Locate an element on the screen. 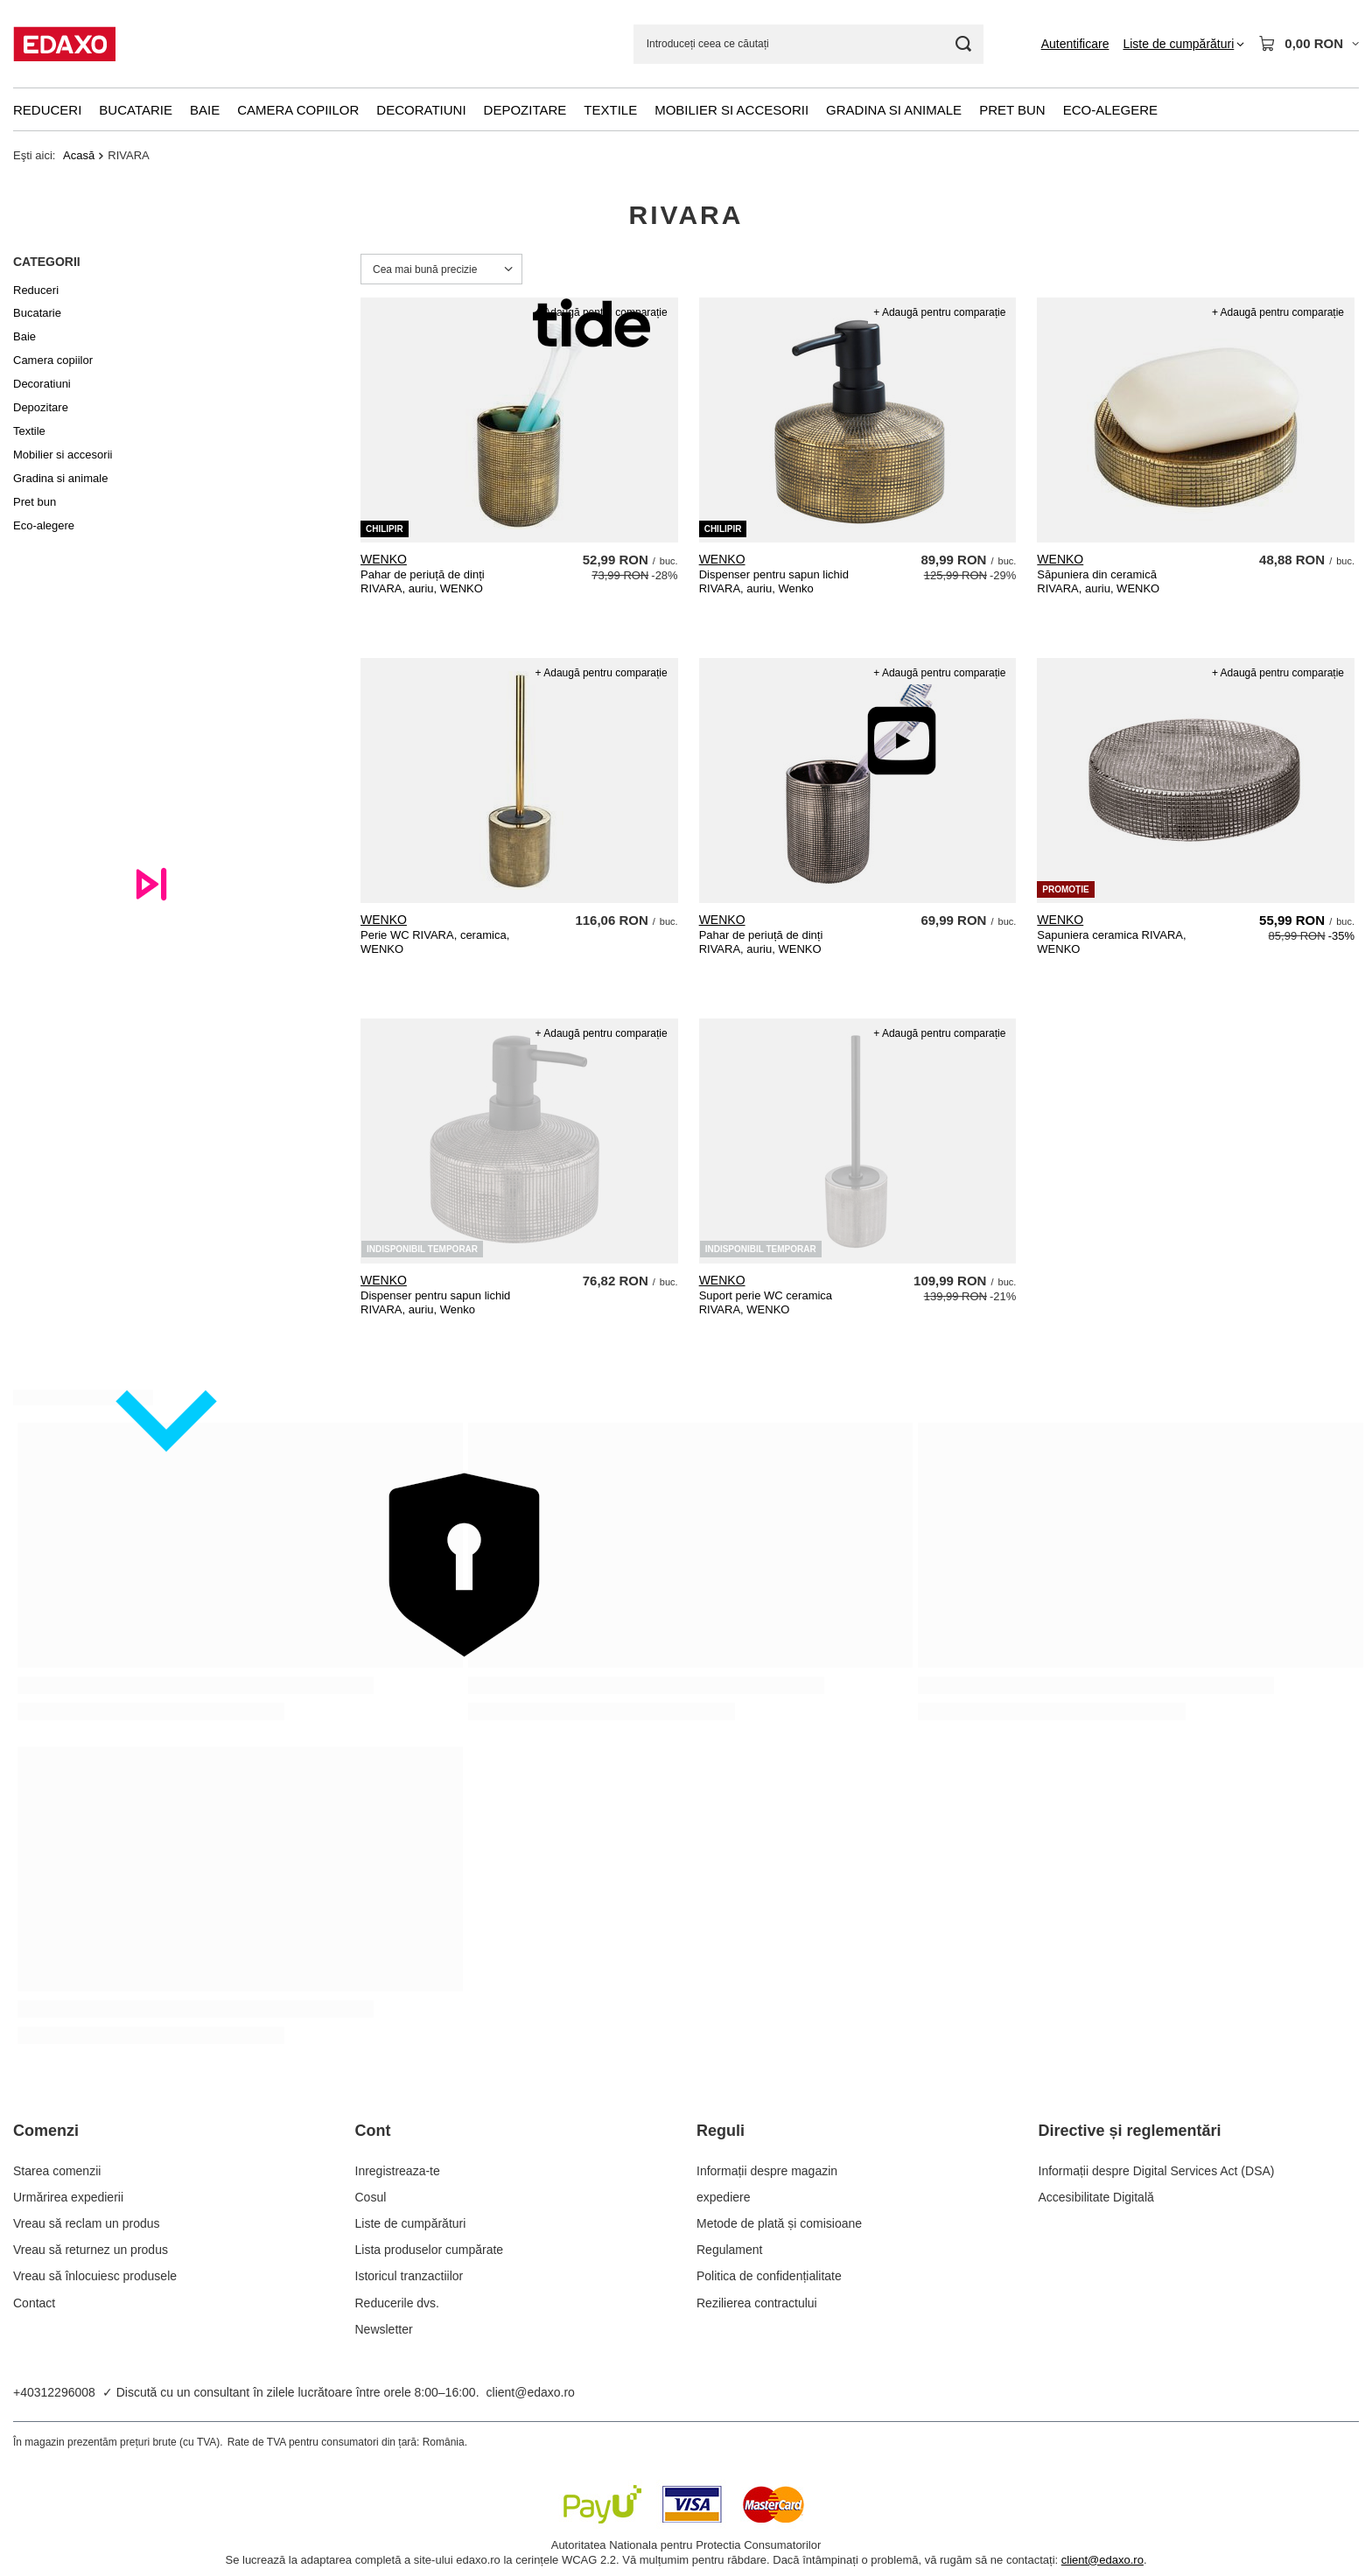  expand dropdown menu is located at coordinates (166, 1420).